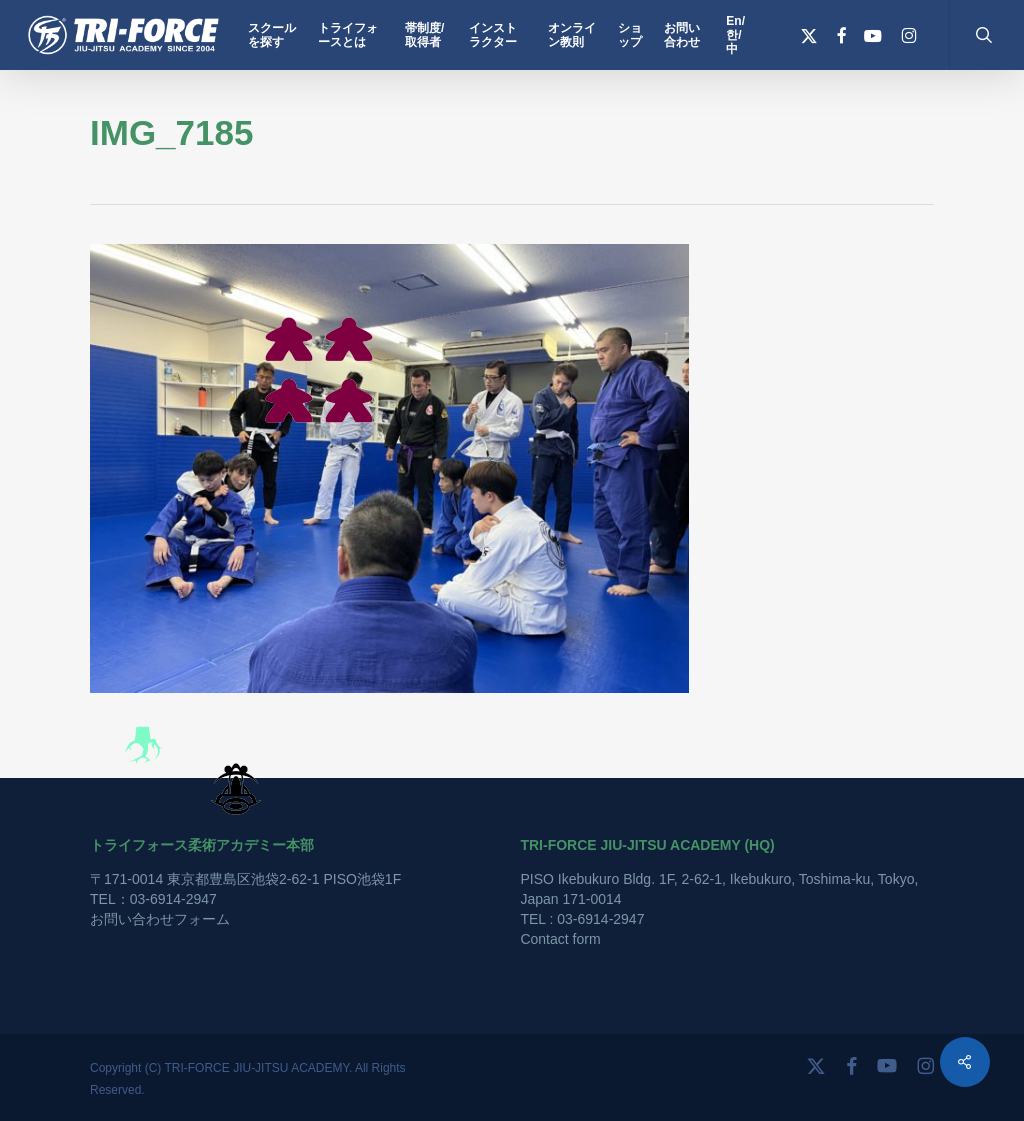 The width and height of the screenshot is (1024, 1121). I want to click on view root system or underground elements, so click(143, 745).